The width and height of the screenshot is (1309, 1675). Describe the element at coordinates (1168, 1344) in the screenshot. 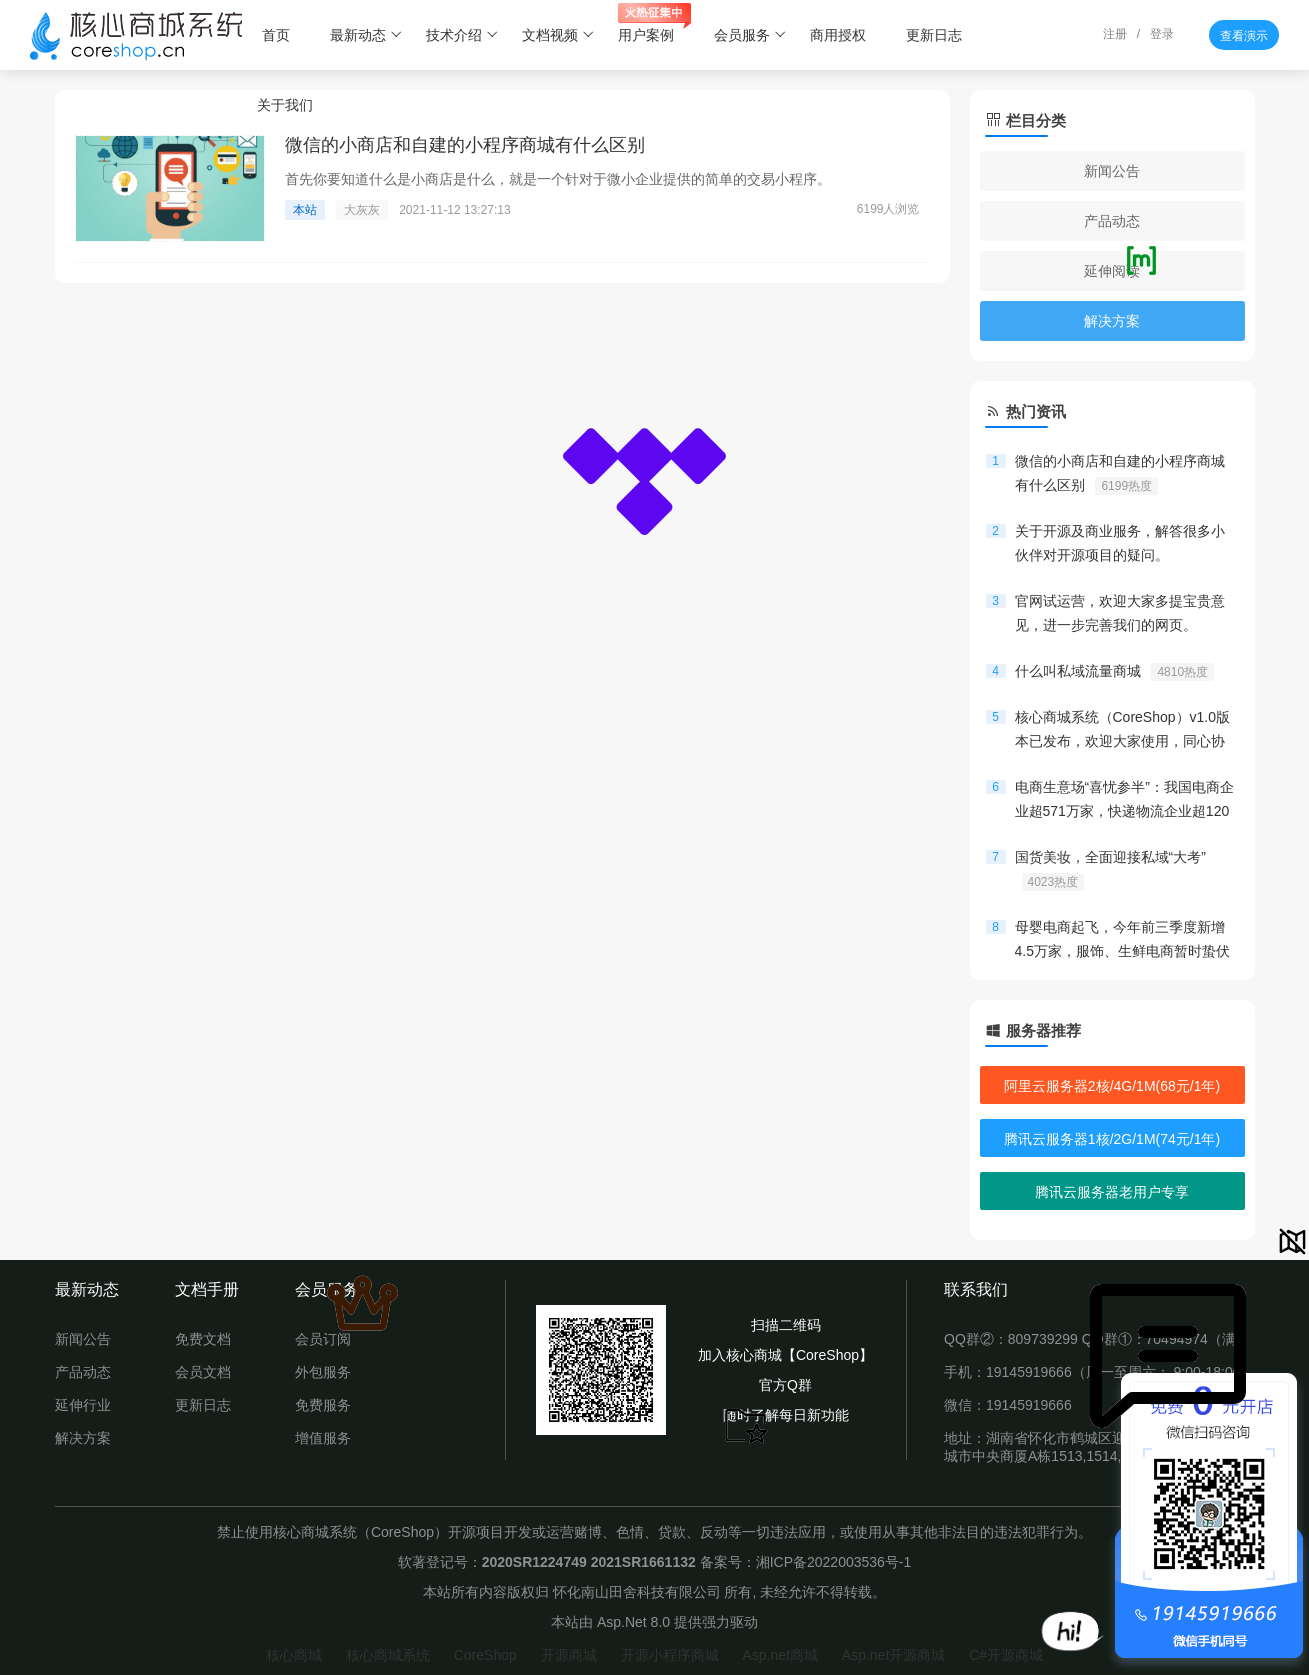

I see `open a chat or messaging feature` at that location.